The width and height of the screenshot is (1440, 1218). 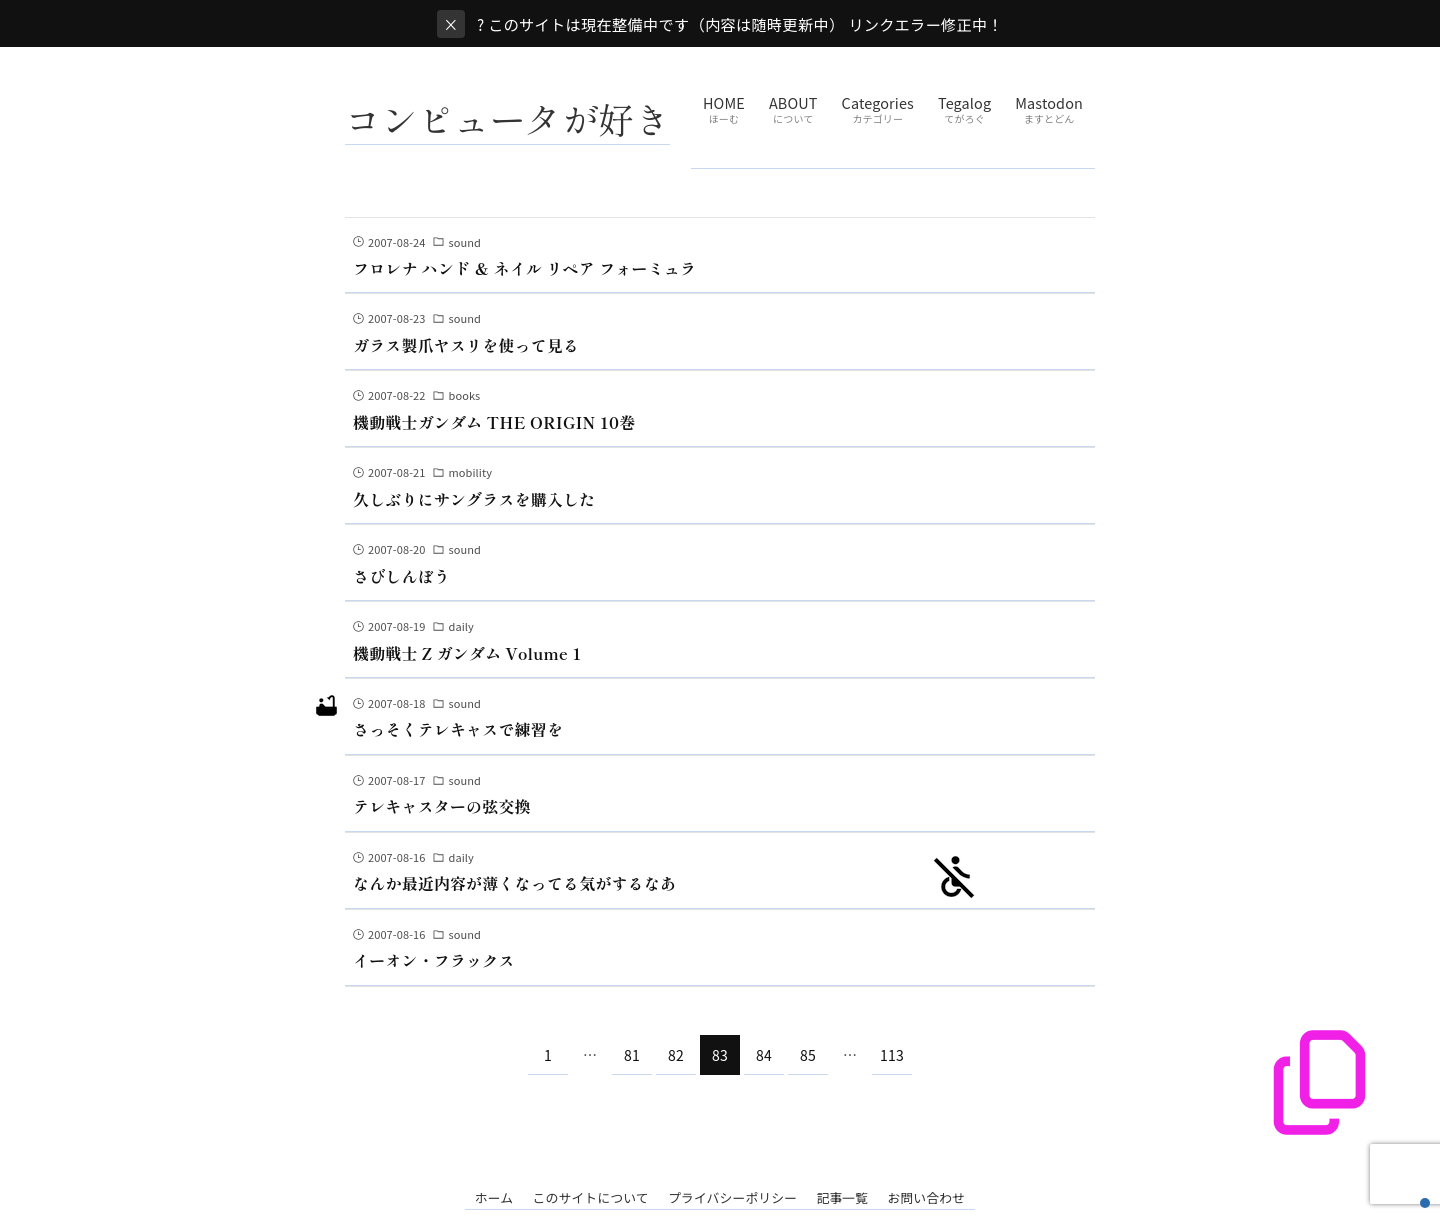 What do you see at coordinates (326, 705) in the screenshot?
I see `indicates bathroom amenities available` at bounding box center [326, 705].